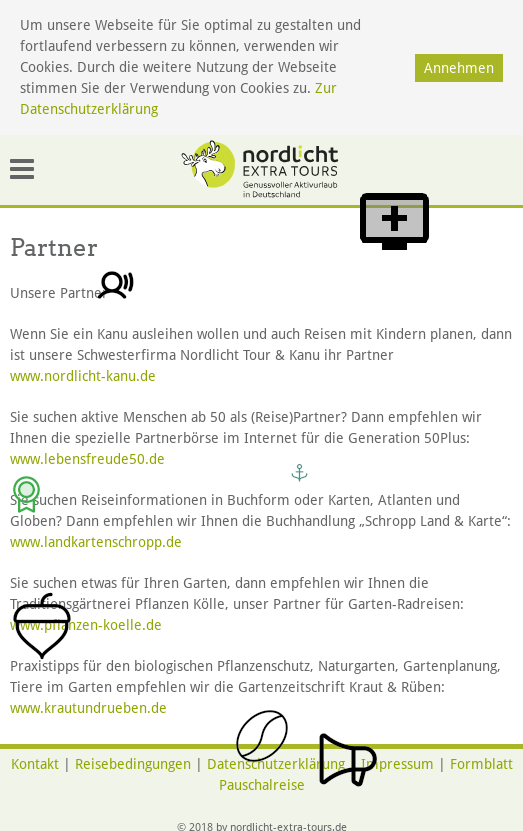 The height and width of the screenshot is (831, 523). Describe the element at coordinates (345, 761) in the screenshot. I see `make an announcement or broadcast` at that location.